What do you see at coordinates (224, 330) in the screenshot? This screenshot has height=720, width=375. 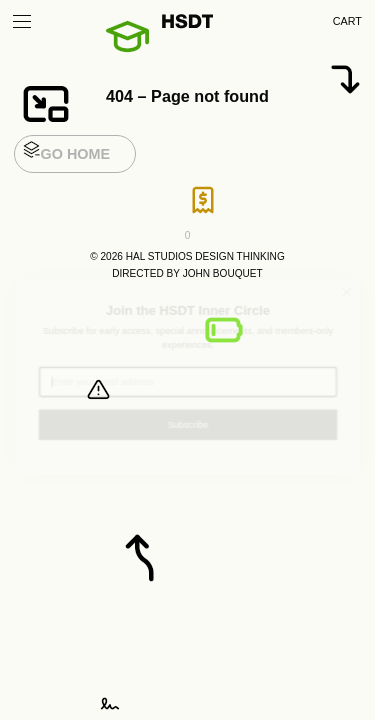 I see `indicates low battery level` at bounding box center [224, 330].